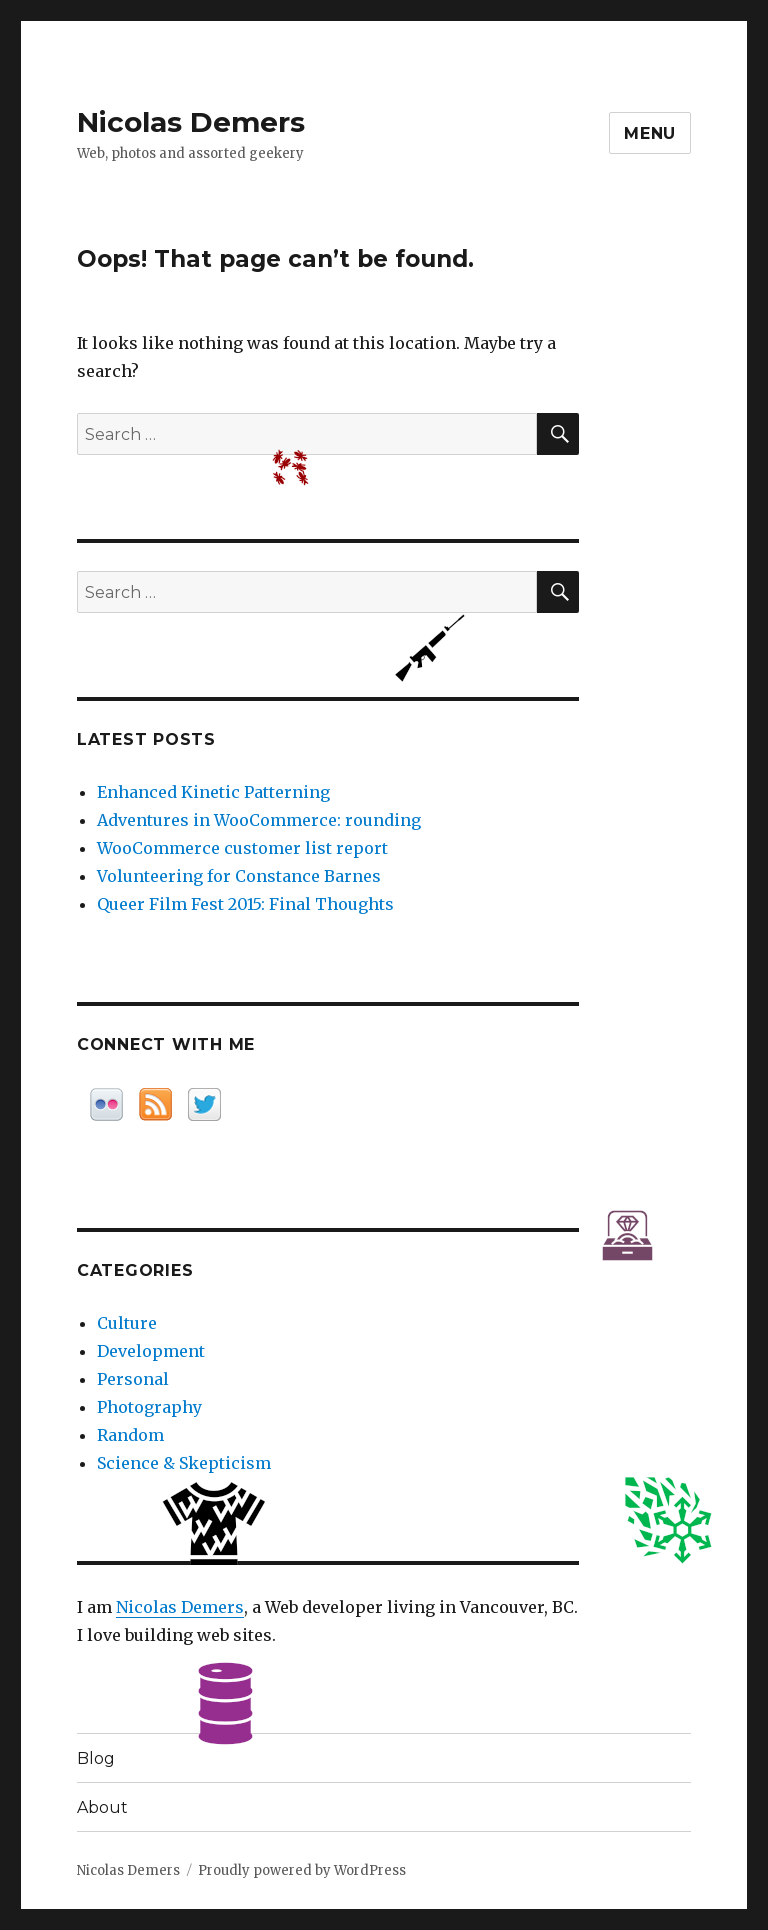 The height and width of the screenshot is (1930, 768). I want to click on cast ice or frost spell, so click(668, 1520).